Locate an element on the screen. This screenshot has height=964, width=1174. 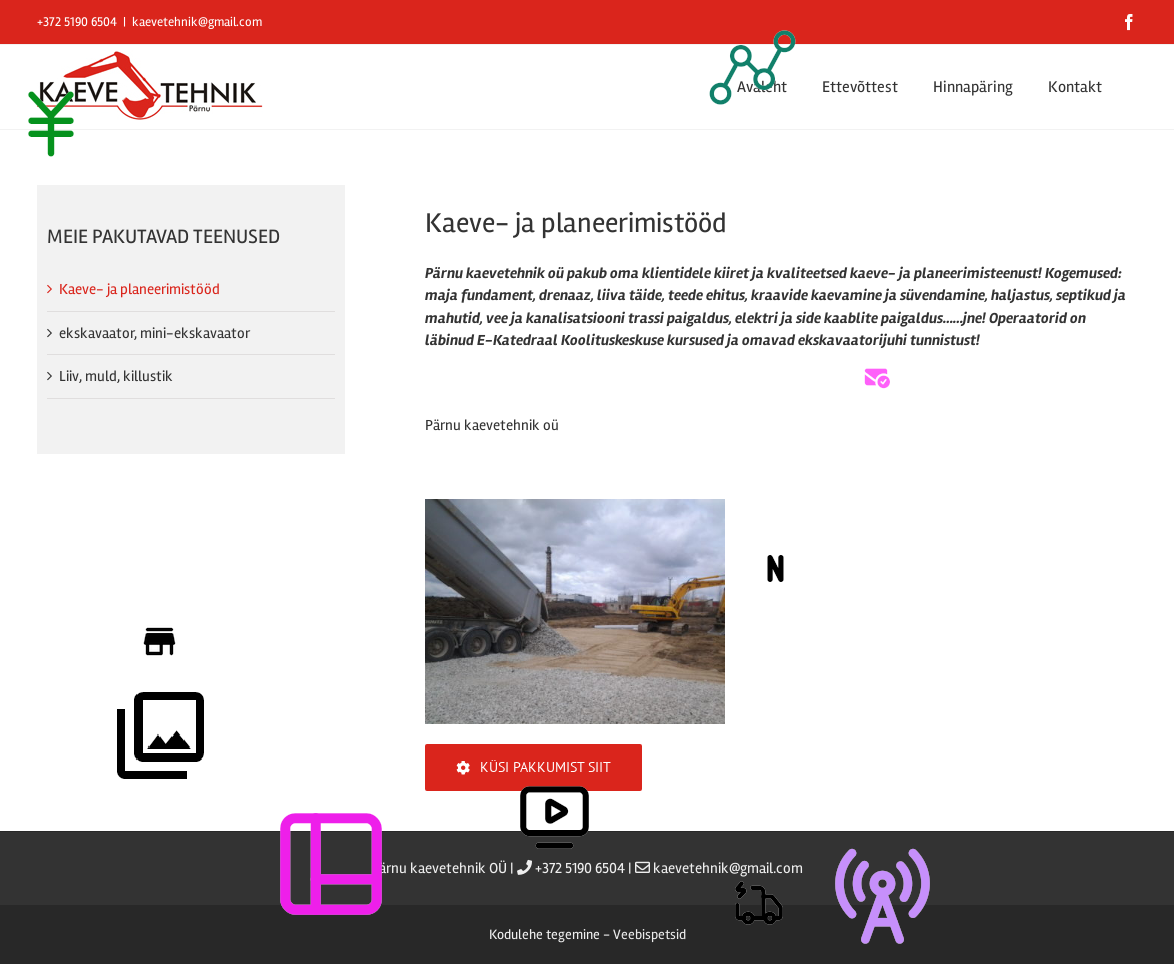
view prices in japanese yen is located at coordinates (51, 124).